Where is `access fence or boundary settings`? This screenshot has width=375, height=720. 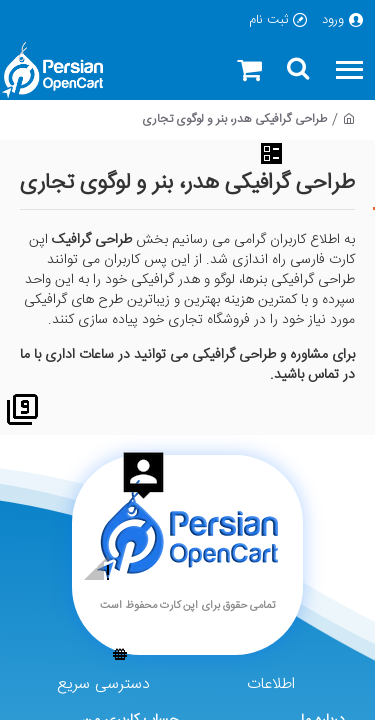 access fence or boundary settings is located at coordinates (120, 654).